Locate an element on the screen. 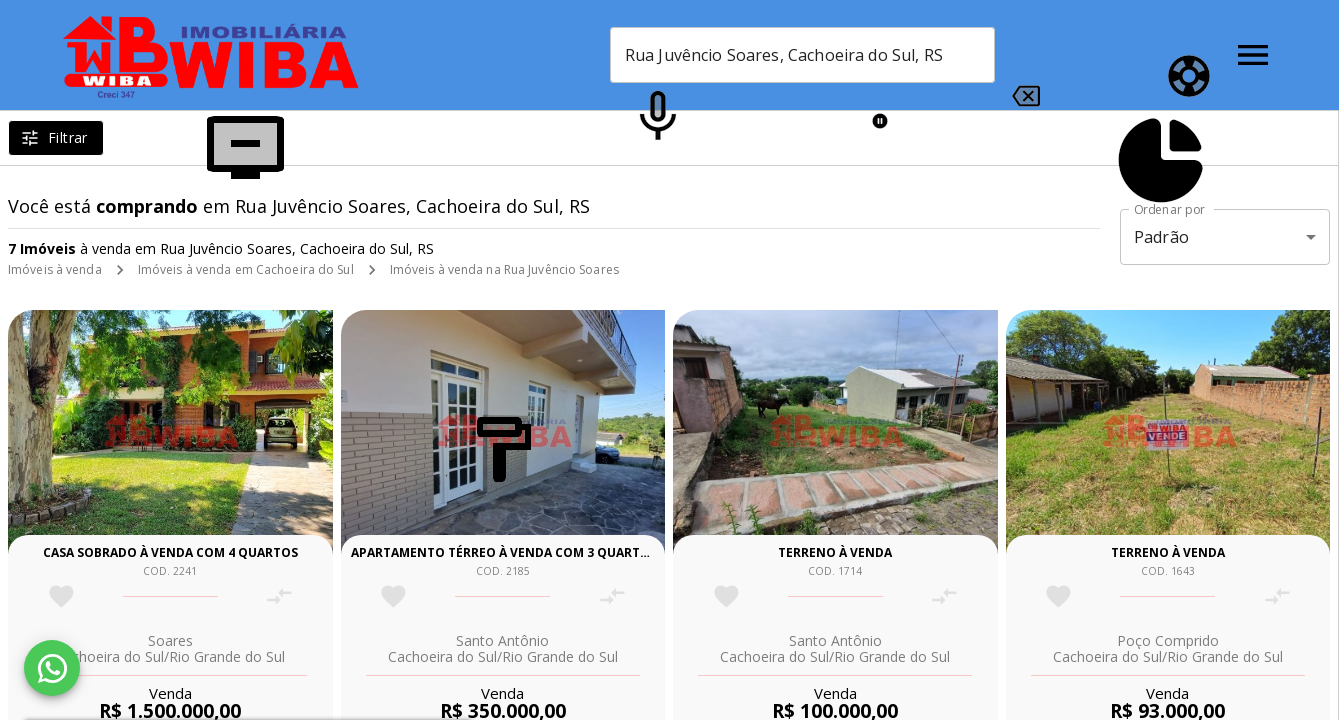 Image resolution: width=1339 pixels, height=720 pixels. remove a video from your watch queue is located at coordinates (245, 147).